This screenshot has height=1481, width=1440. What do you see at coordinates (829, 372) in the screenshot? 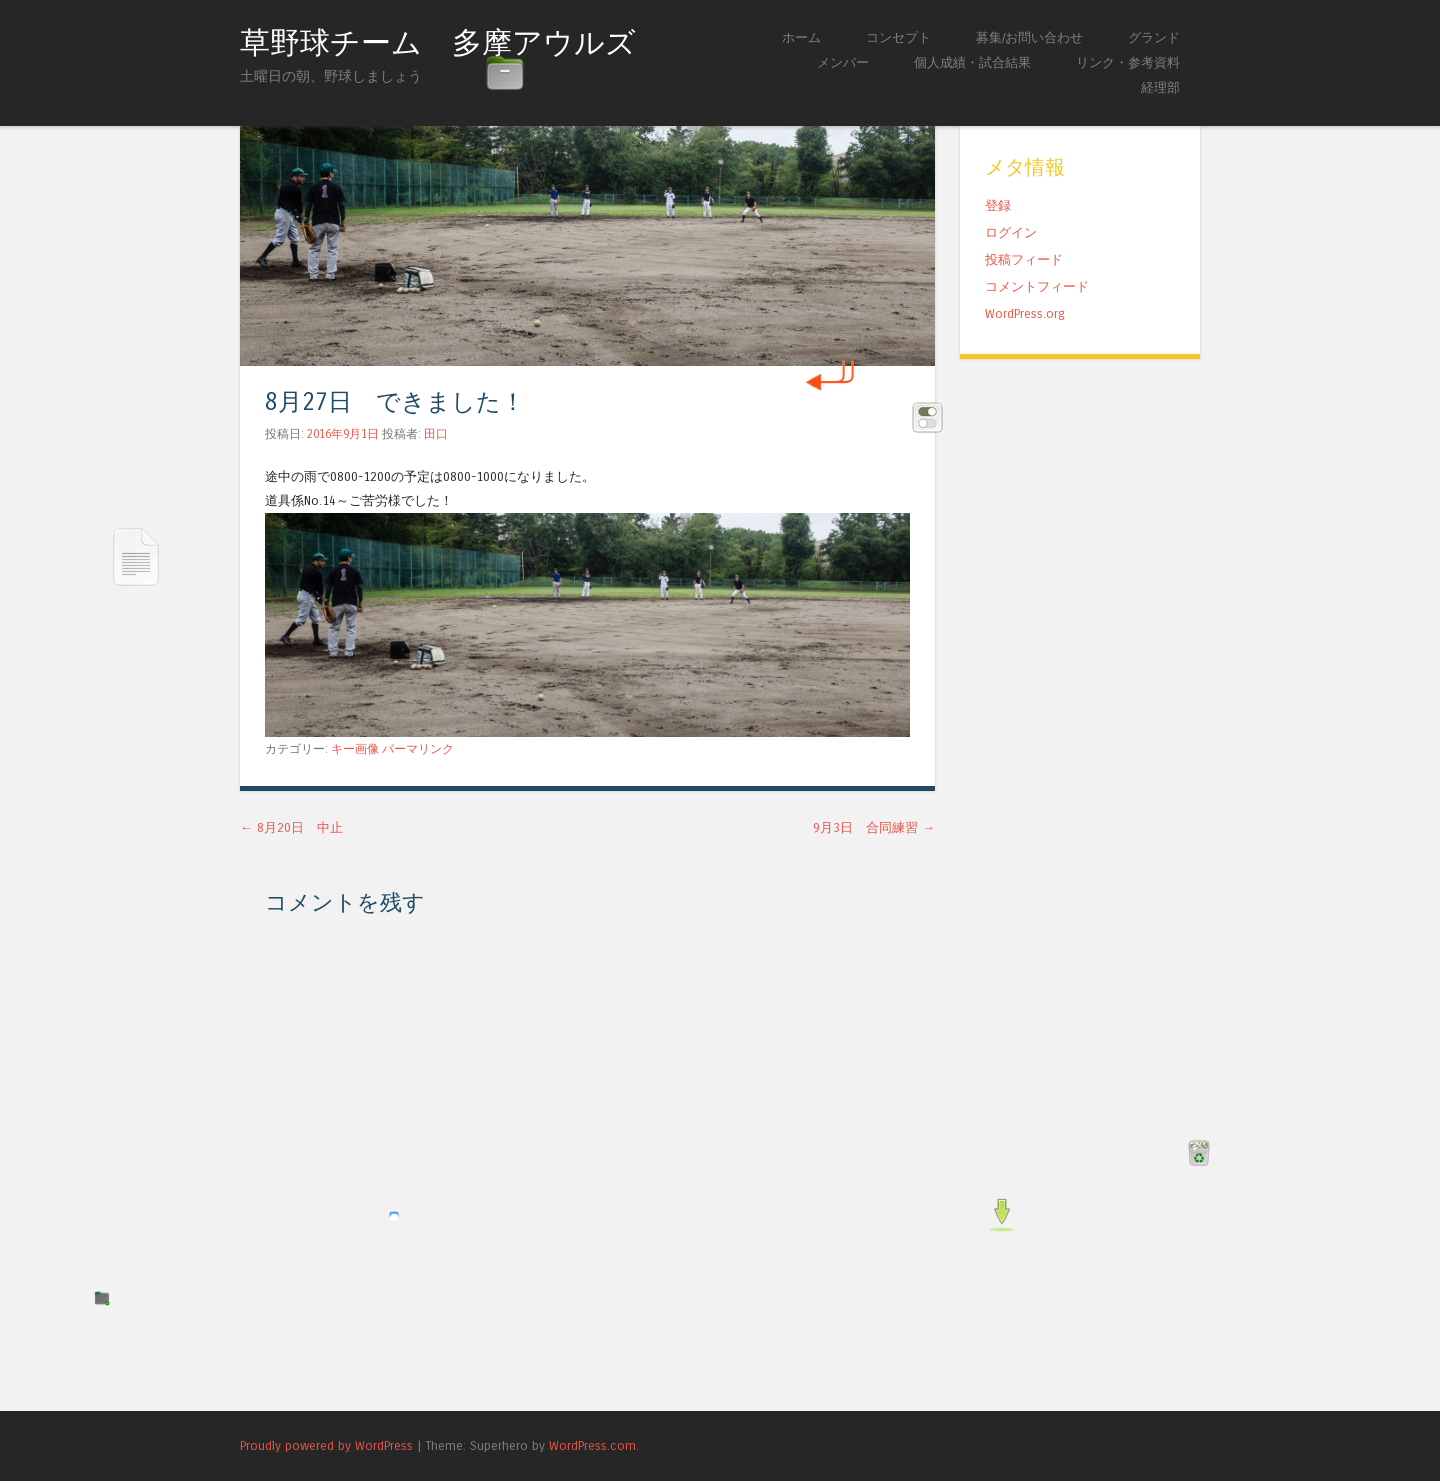
I see `reply to all recipients of an email` at bounding box center [829, 372].